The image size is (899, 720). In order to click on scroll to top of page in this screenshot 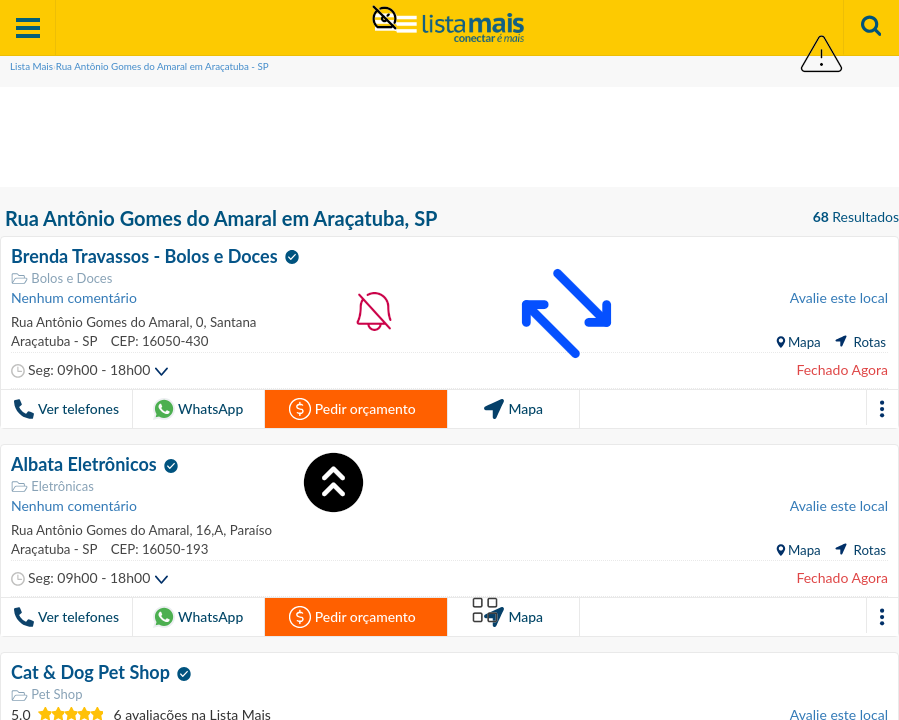, I will do `click(333, 482)`.